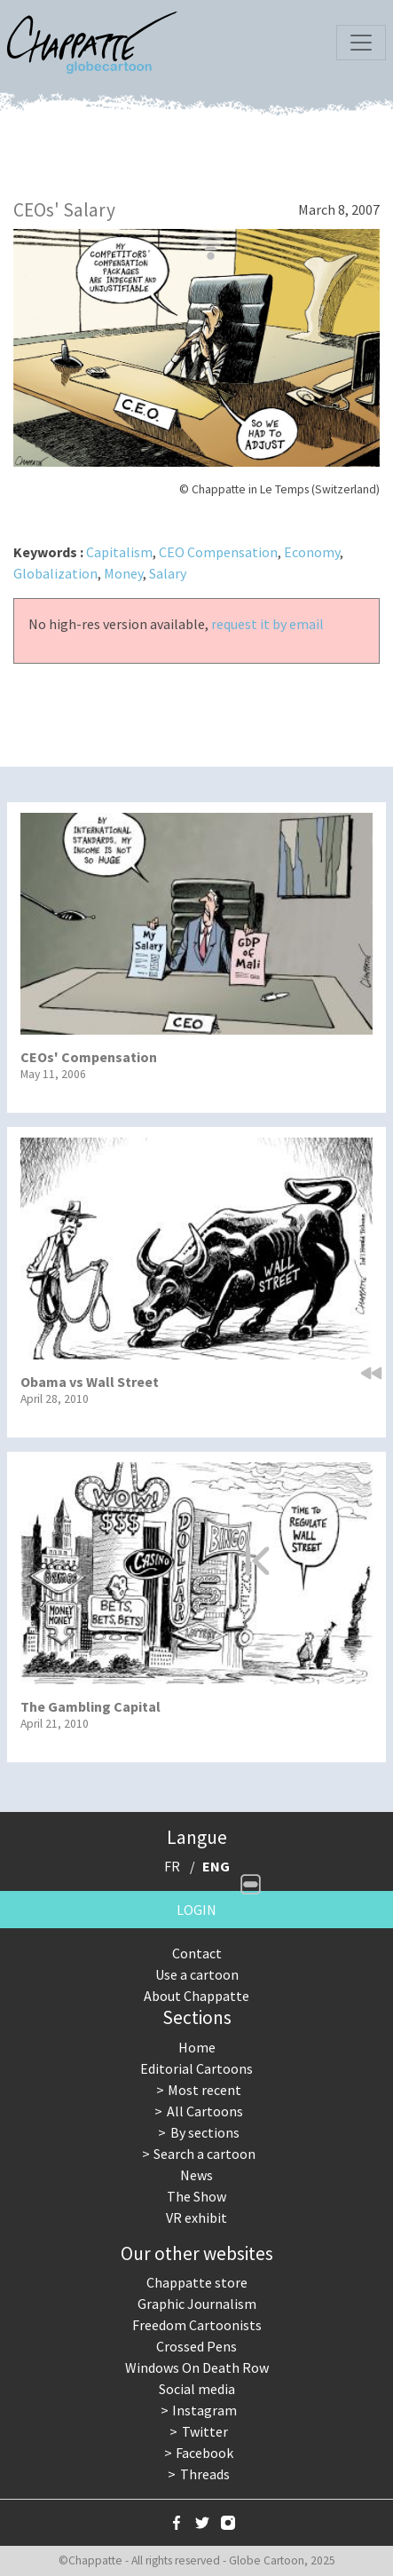  What do you see at coordinates (210, 246) in the screenshot?
I see `indicates moderate wireless signal strength` at bounding box center [210, 246].